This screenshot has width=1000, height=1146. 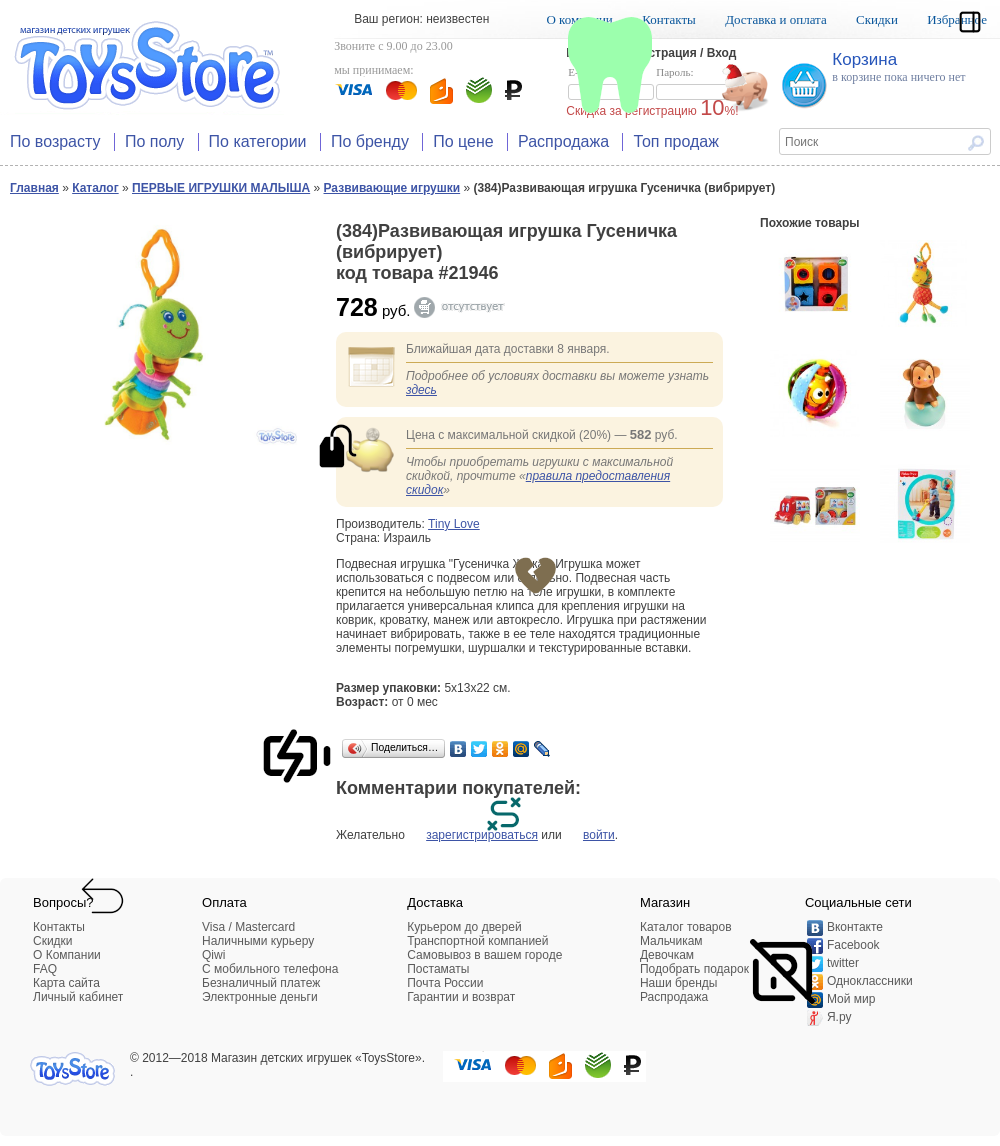 What do you see at coordinates (610, 65) in the screenshot?
I see `access dental or oral health information` at bounding box center [610, 65].